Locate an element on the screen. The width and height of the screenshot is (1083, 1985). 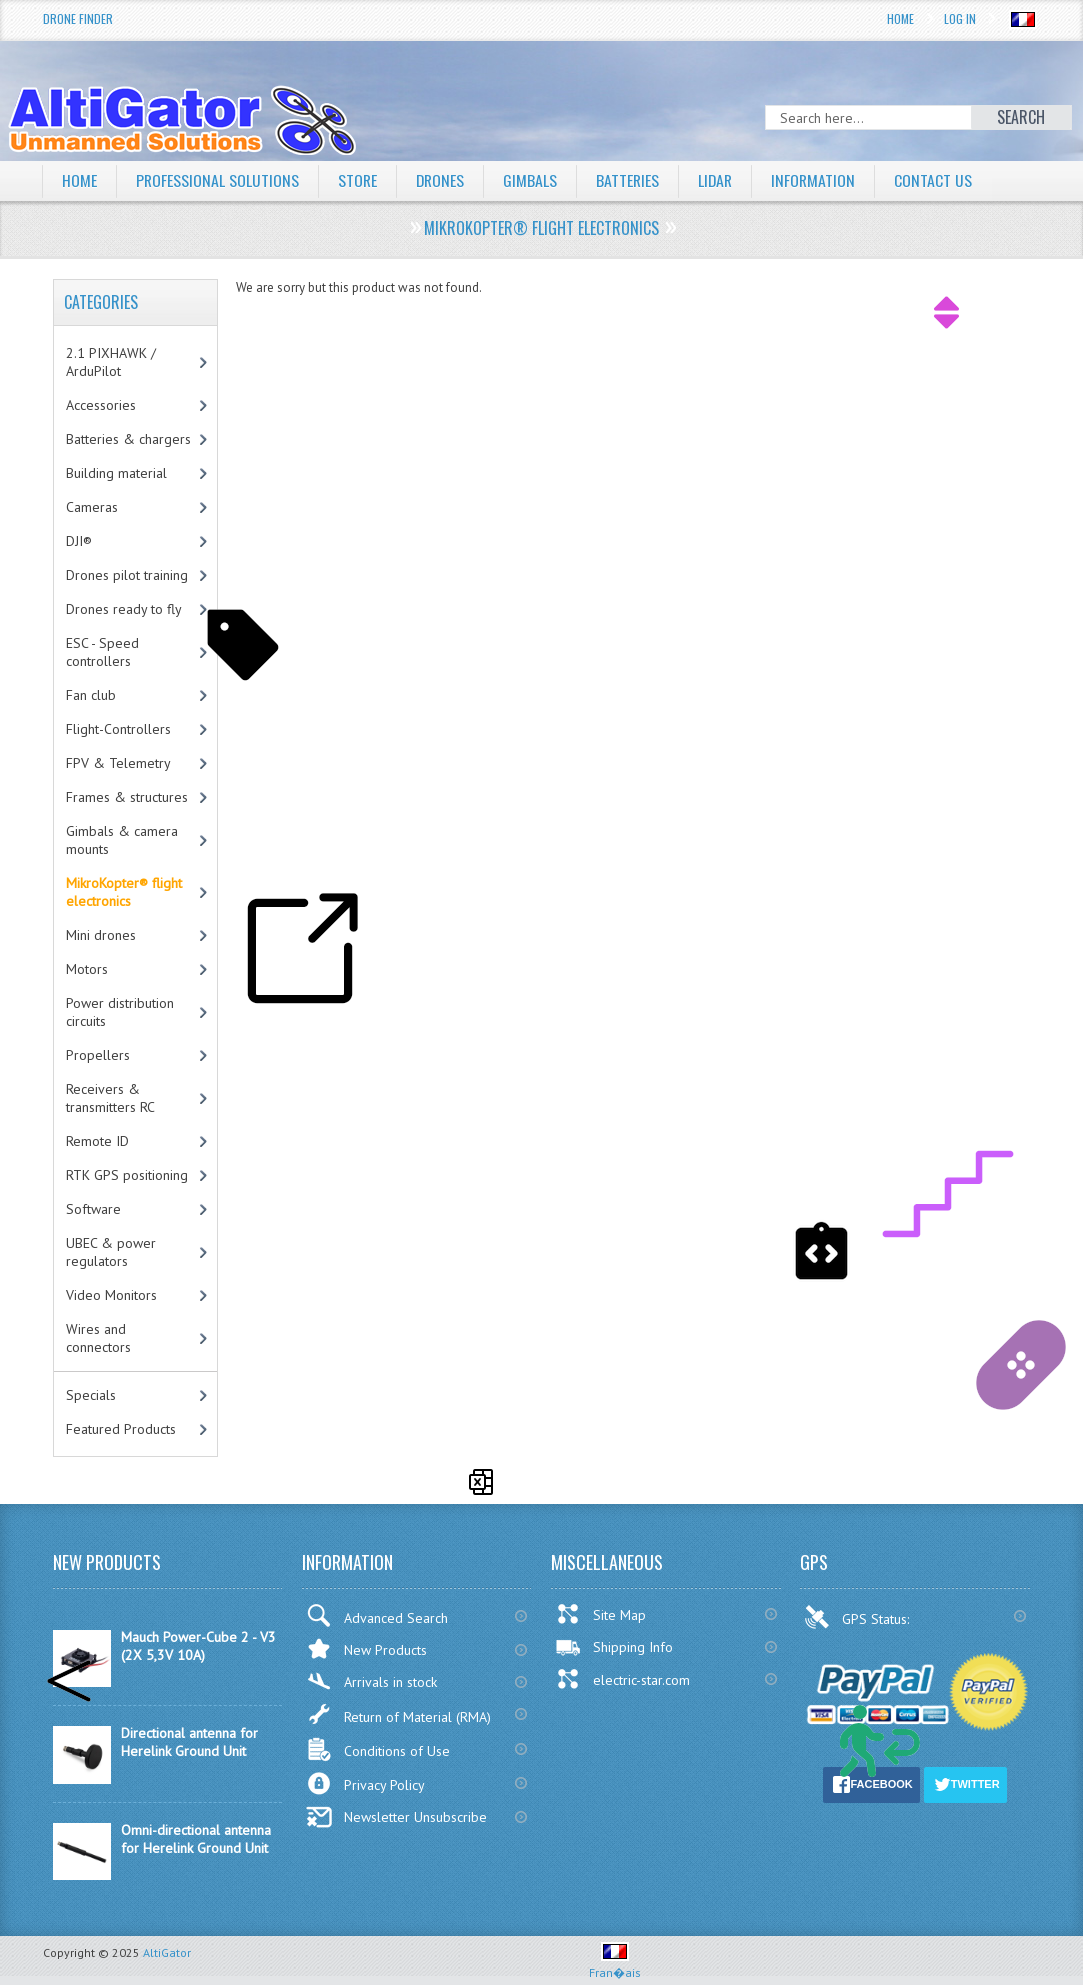
access first aid or medical resources is located at coordinates (1021, 1365).